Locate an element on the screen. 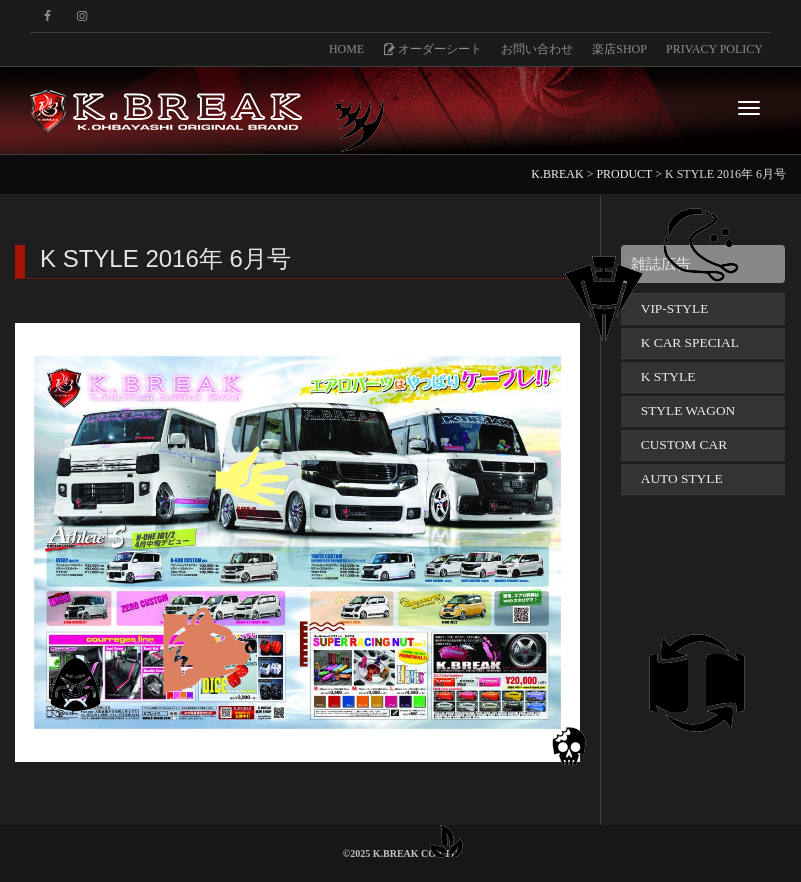 The image size is (801, 882). play hand gesture in a game (paper in rock-paper-scissors) is located at coordinates (252, 473).